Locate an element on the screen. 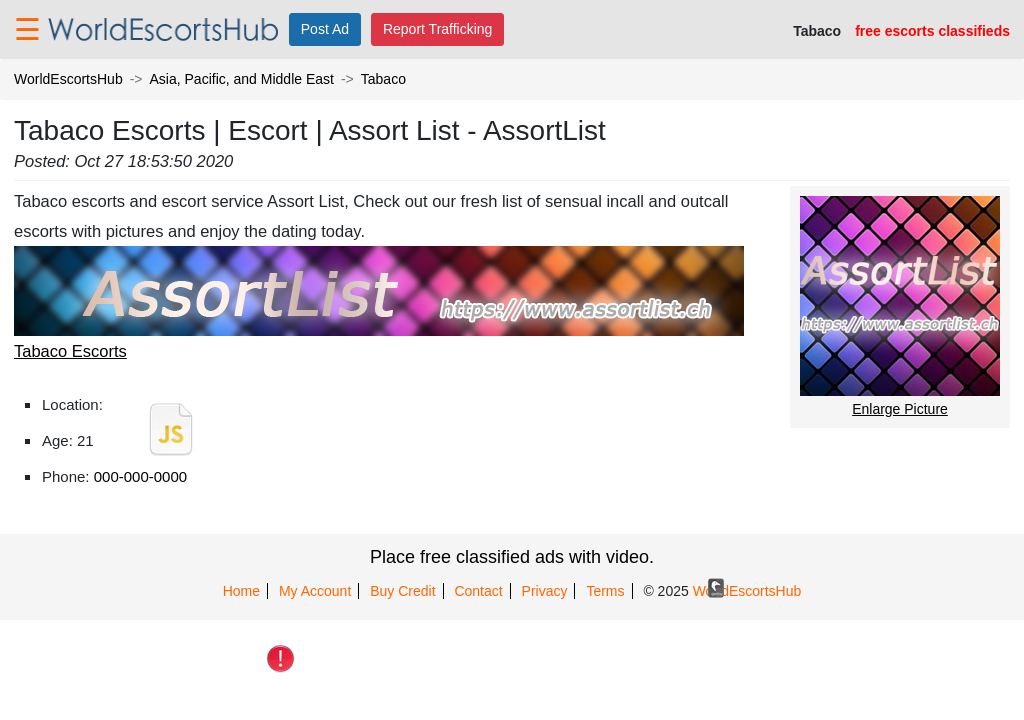 The image size is (1024, 720). indicates an important alert or warning is located at coordinates (280, 658).